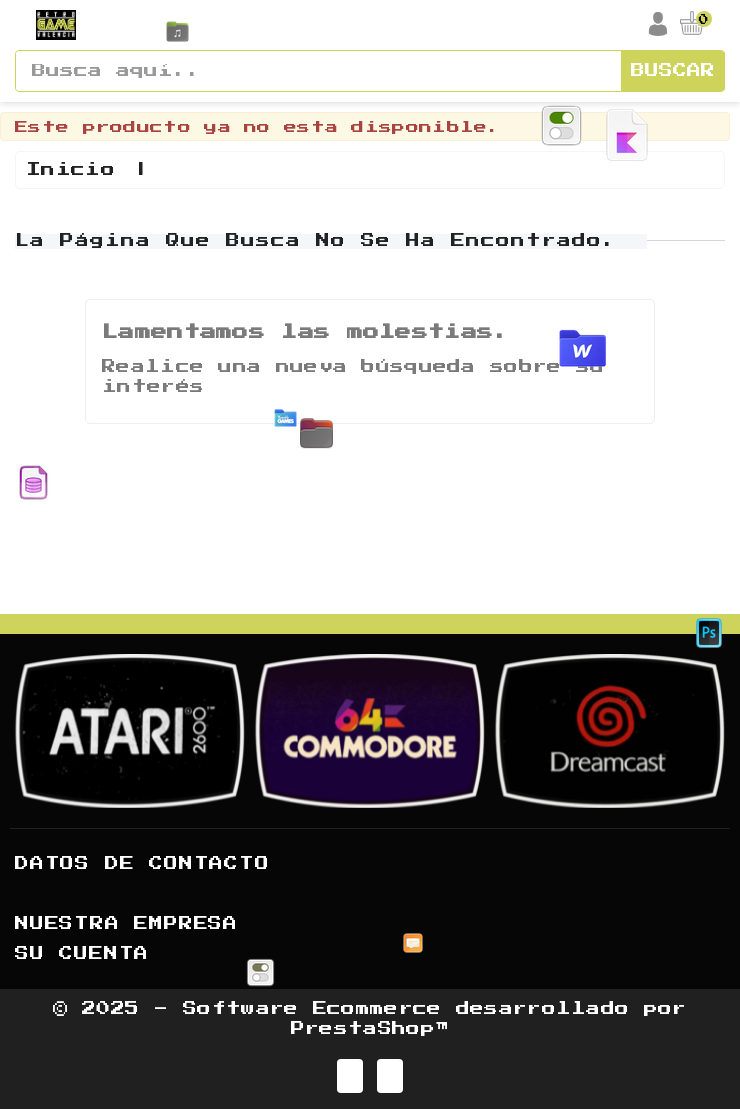 This screenshot has width=740, height=1109. I want to click on adobe photoshop file type indicator, so click(709, 633).